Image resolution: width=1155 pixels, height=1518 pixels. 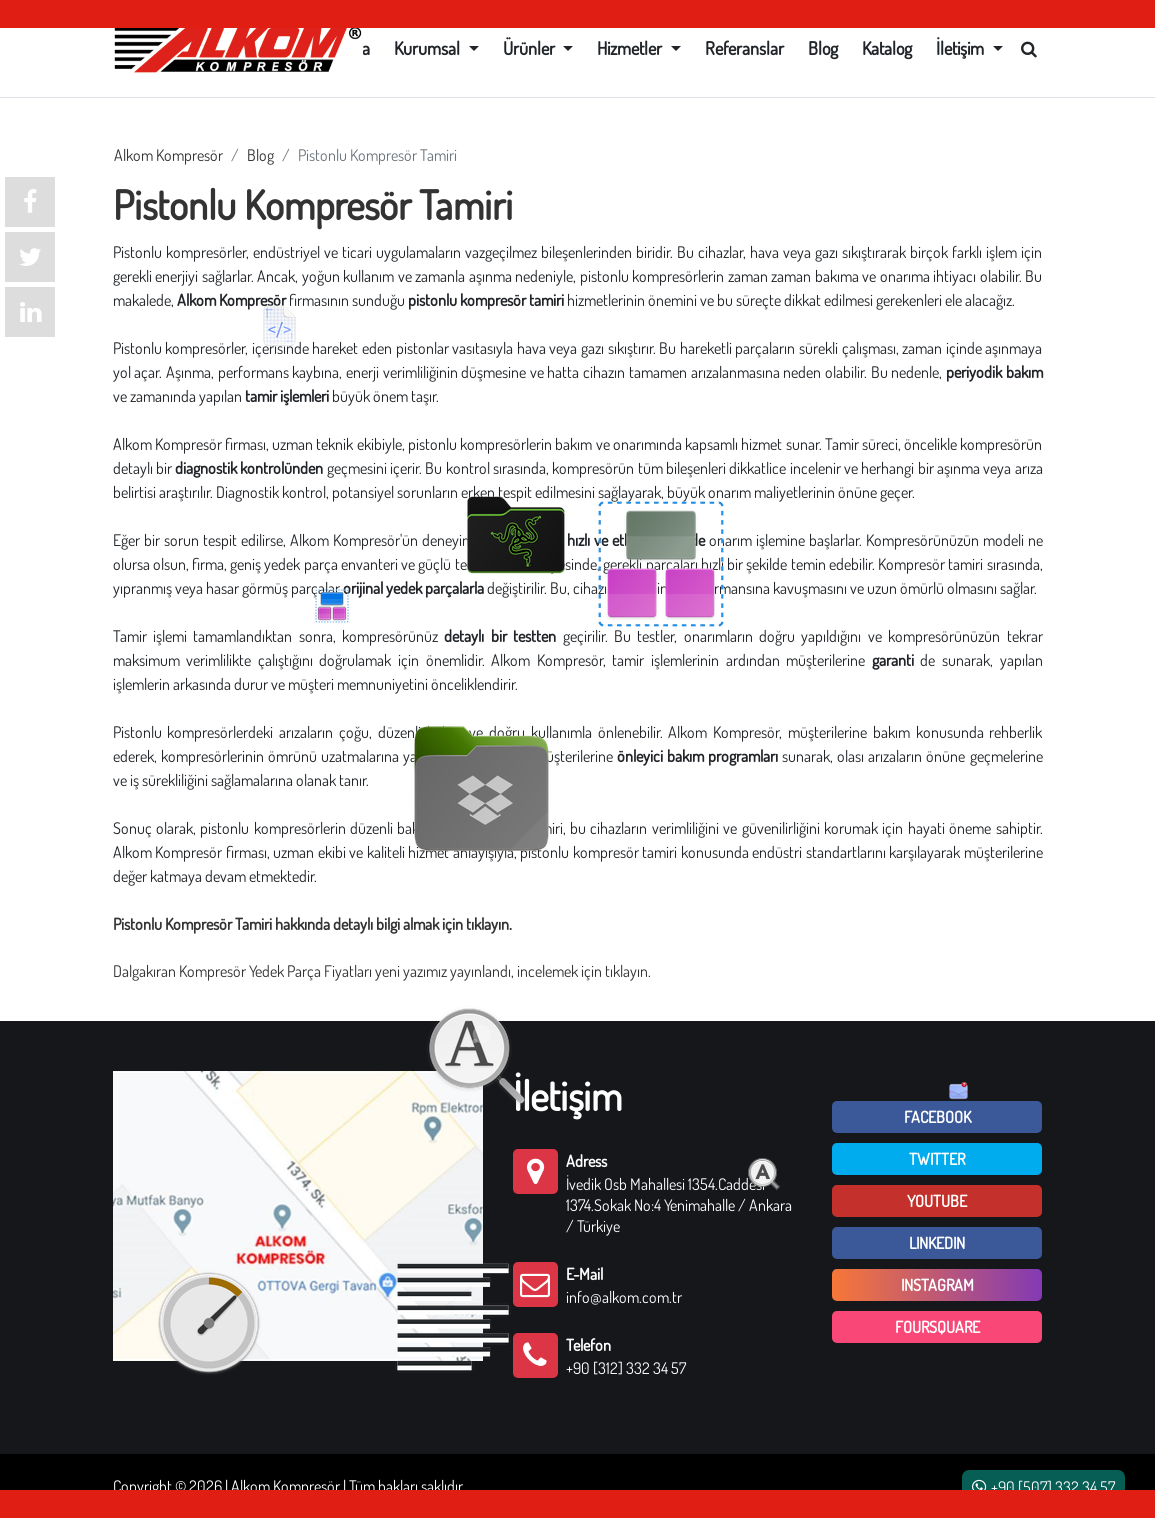 I want to click on select all items in the current view, so click(x=661, y=564).